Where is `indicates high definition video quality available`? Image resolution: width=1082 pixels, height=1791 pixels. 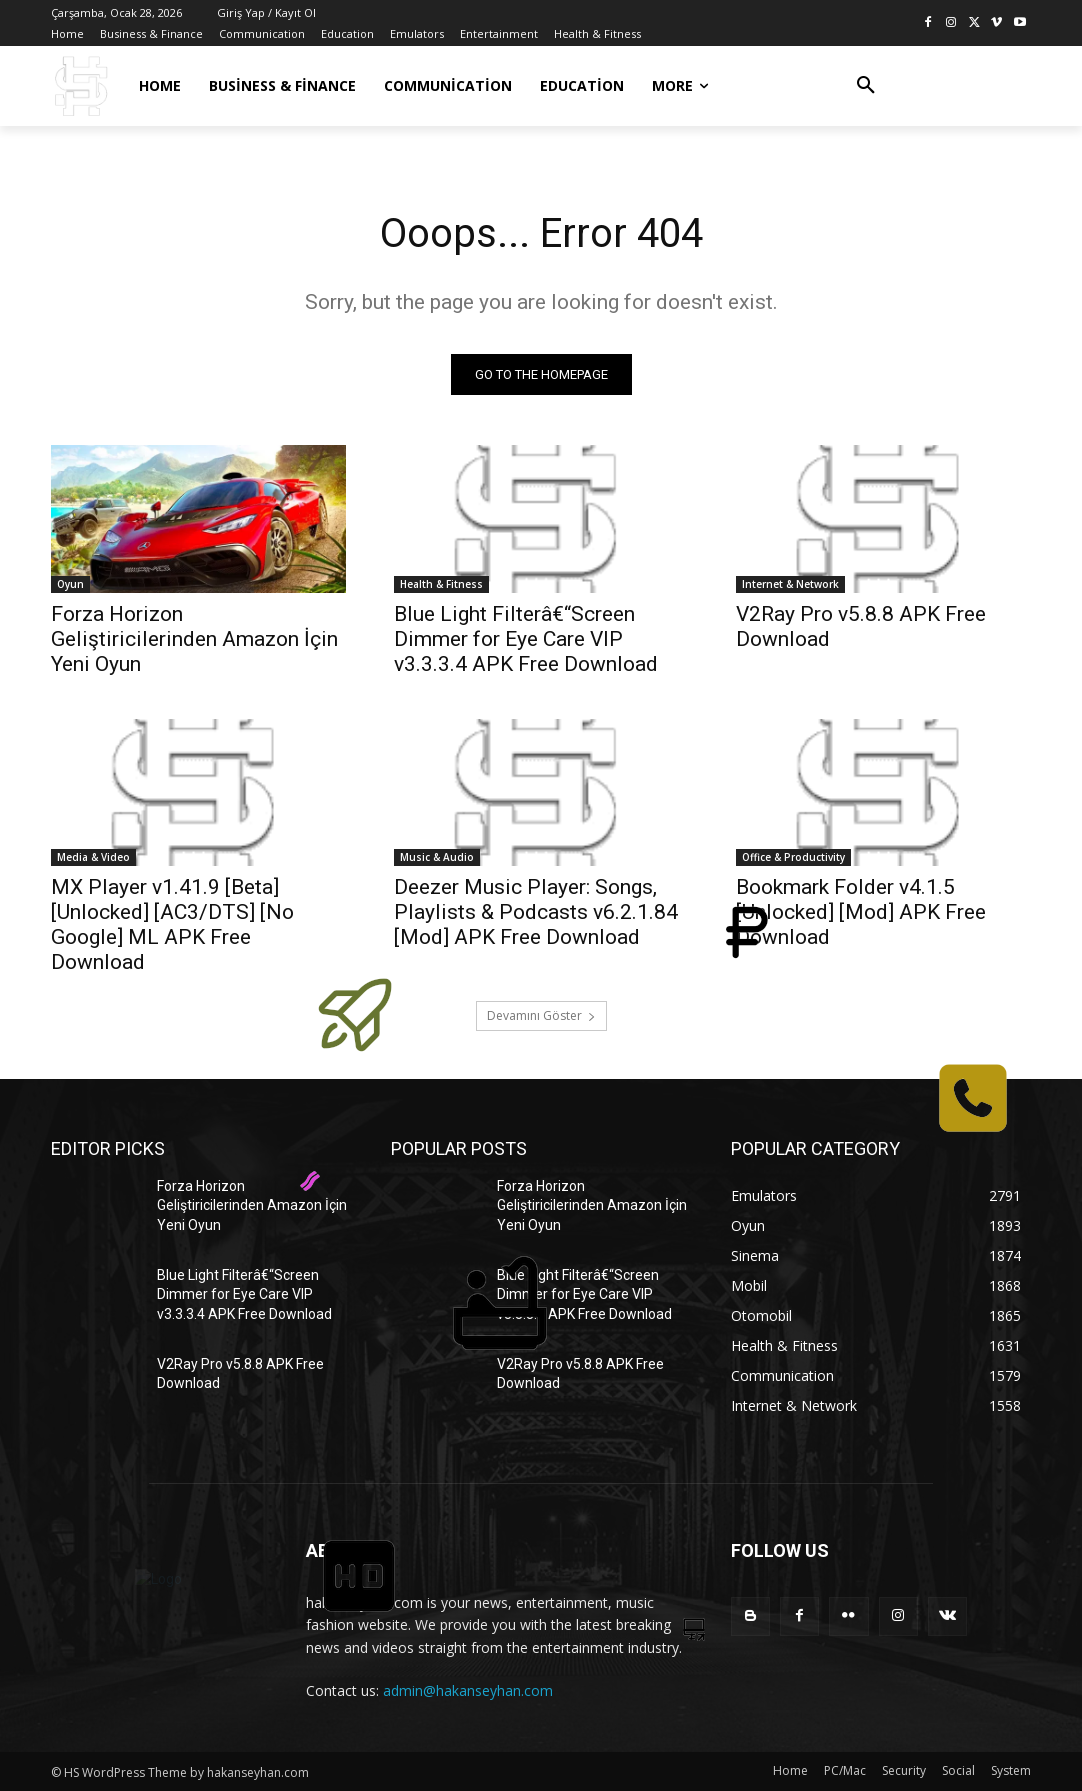 indicates high definition video quality available is located at coordinates (359, 1576).